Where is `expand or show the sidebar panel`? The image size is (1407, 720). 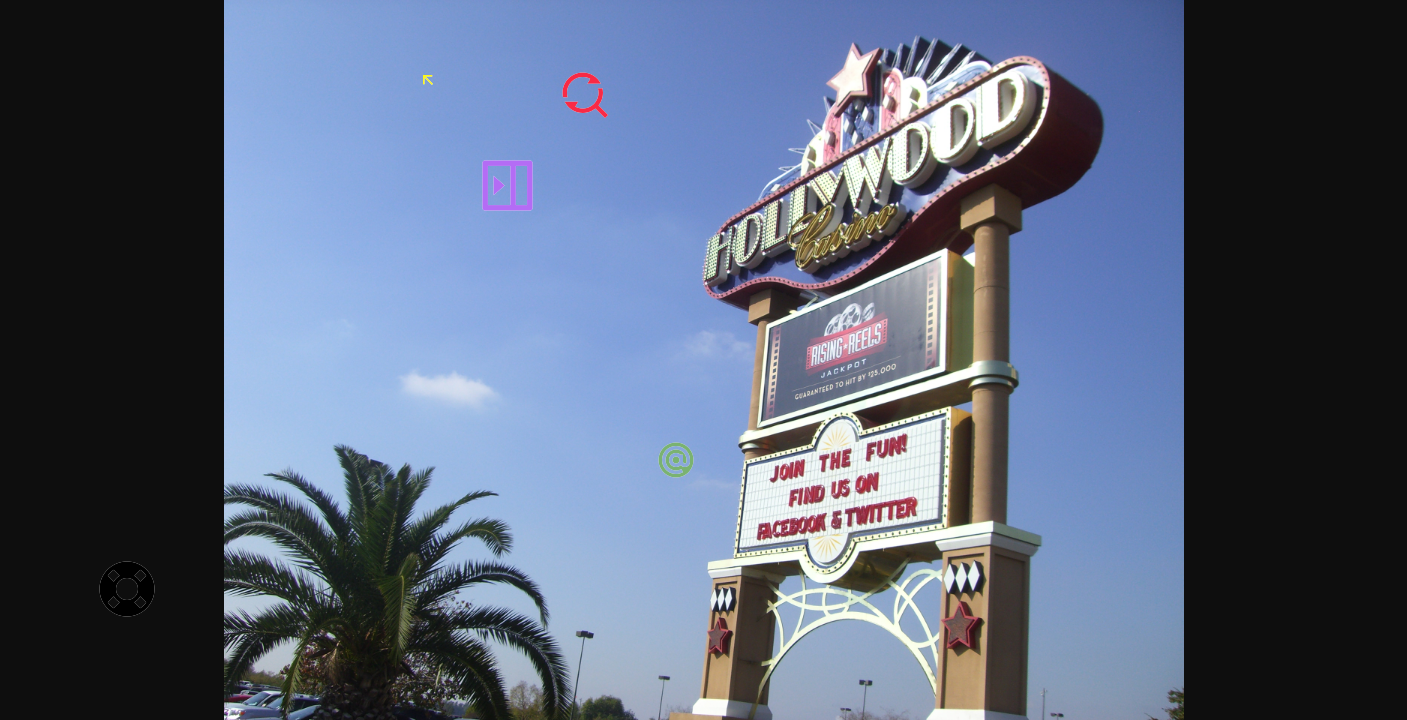
expand or show the sidebar panel is located at coordinates (507, 185).